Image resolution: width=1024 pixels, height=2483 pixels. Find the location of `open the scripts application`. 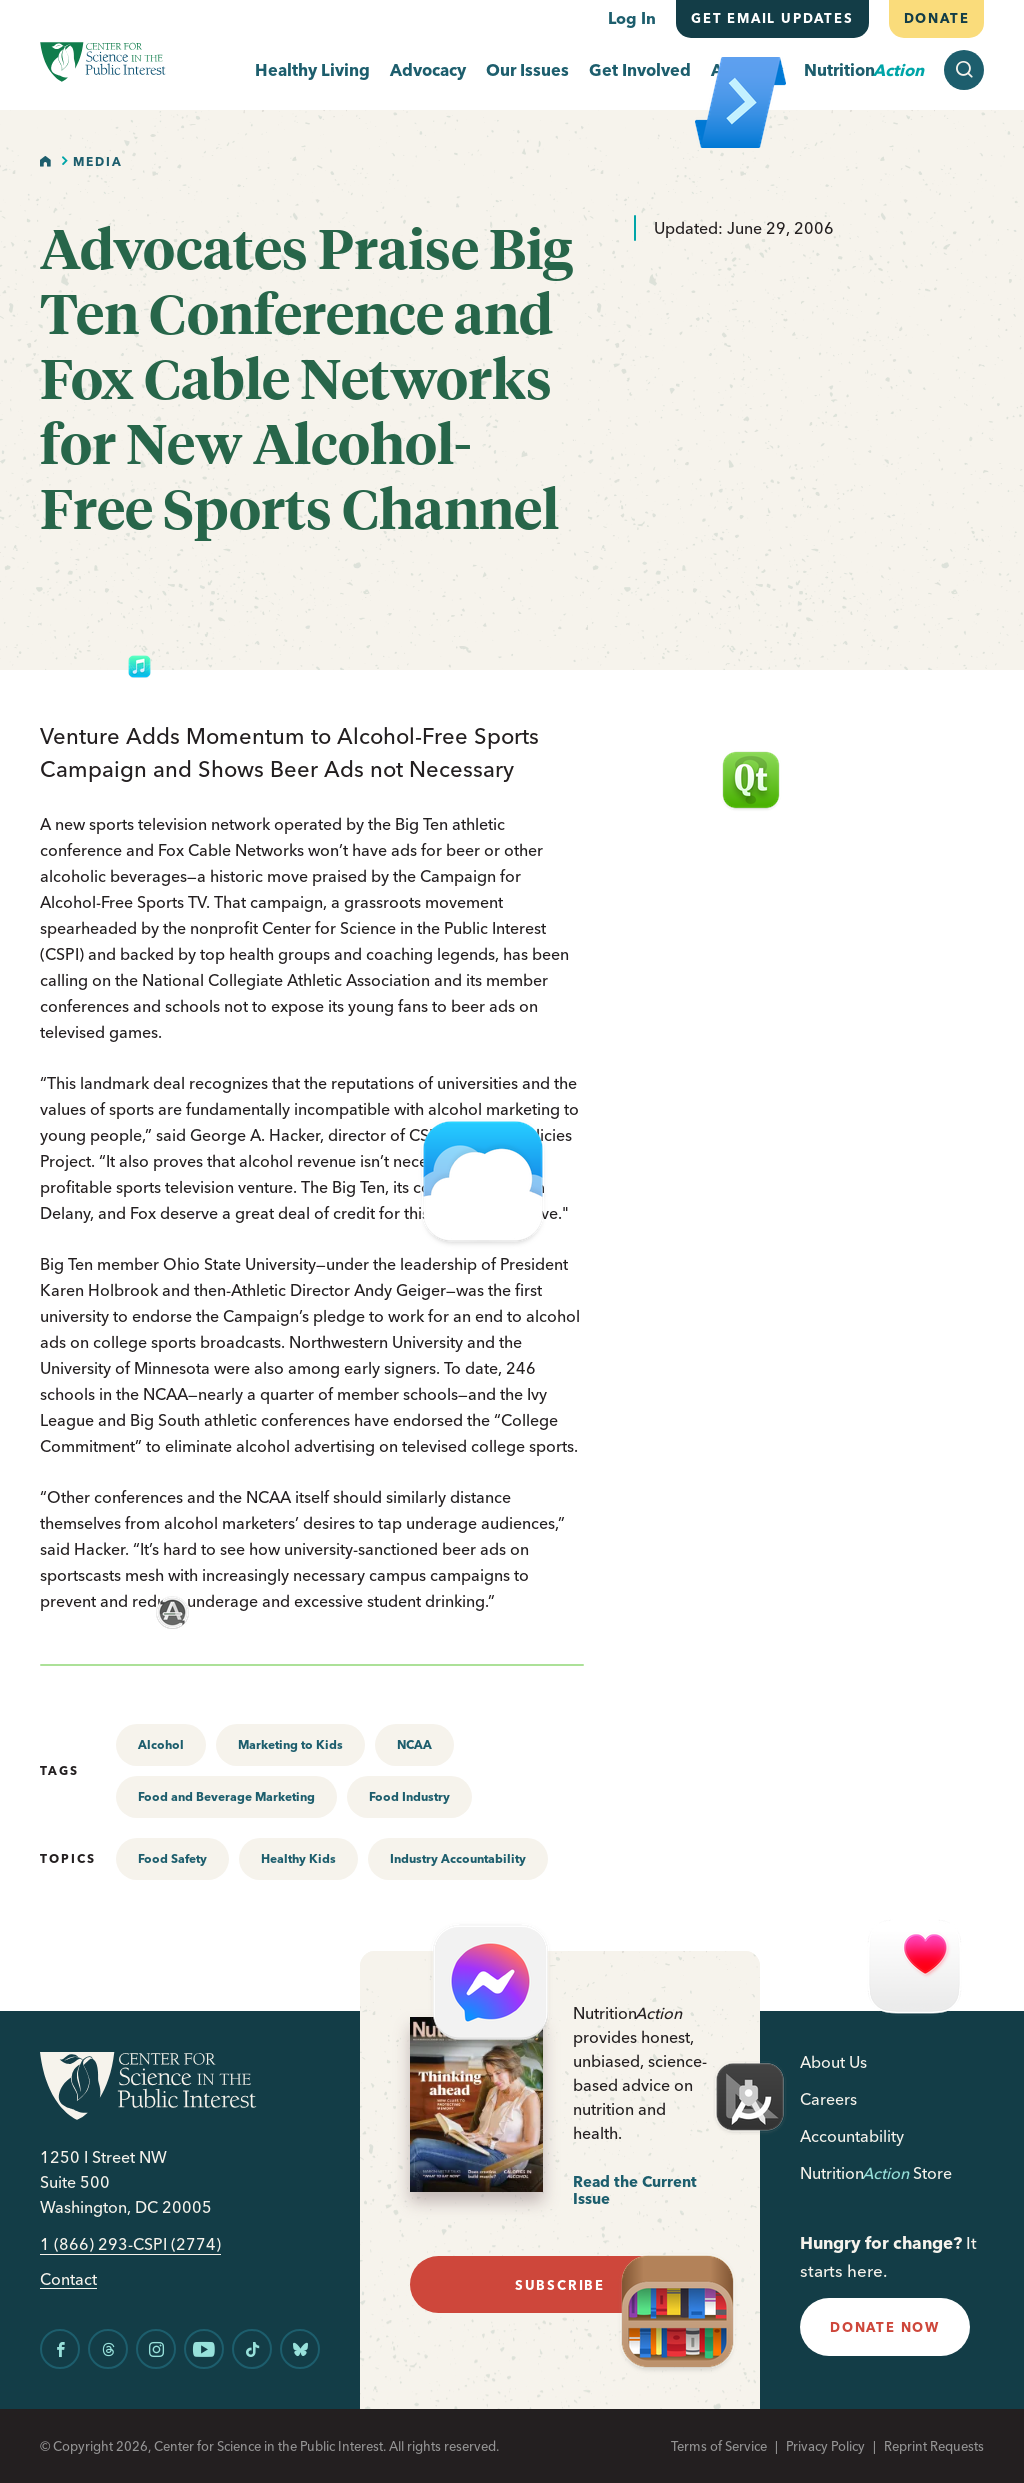

open the scripts application is located at coordinates (740, 102).